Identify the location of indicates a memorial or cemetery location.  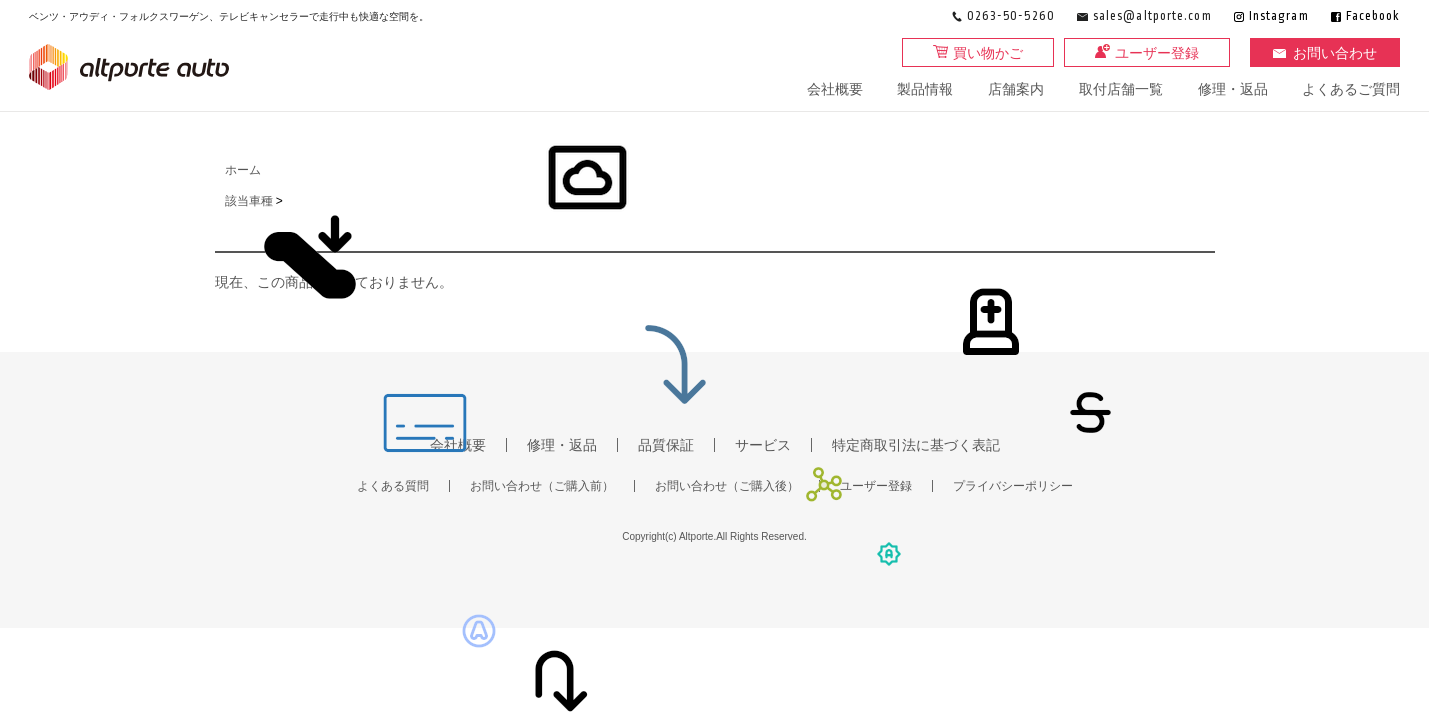
(991, 320).